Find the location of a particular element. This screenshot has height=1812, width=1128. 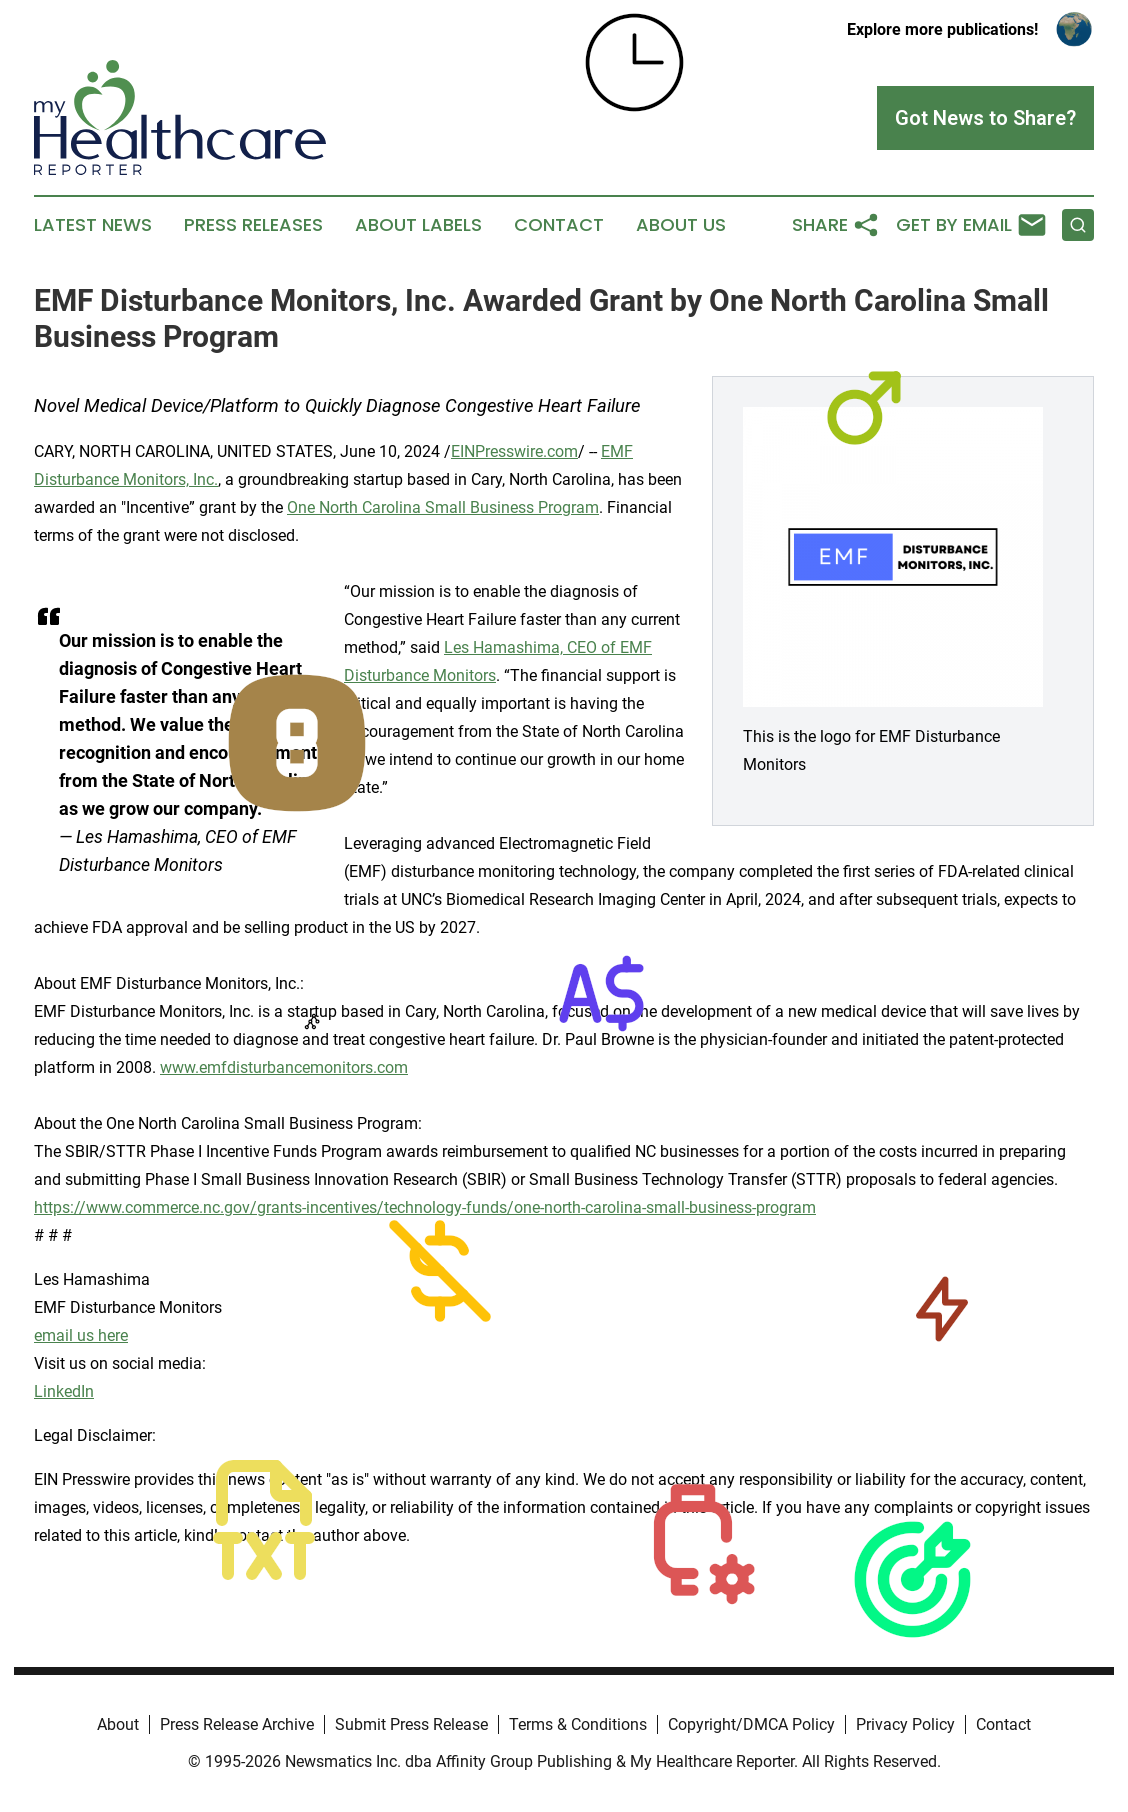

indicates male or masculine gender is located at coordinates (864, 408).